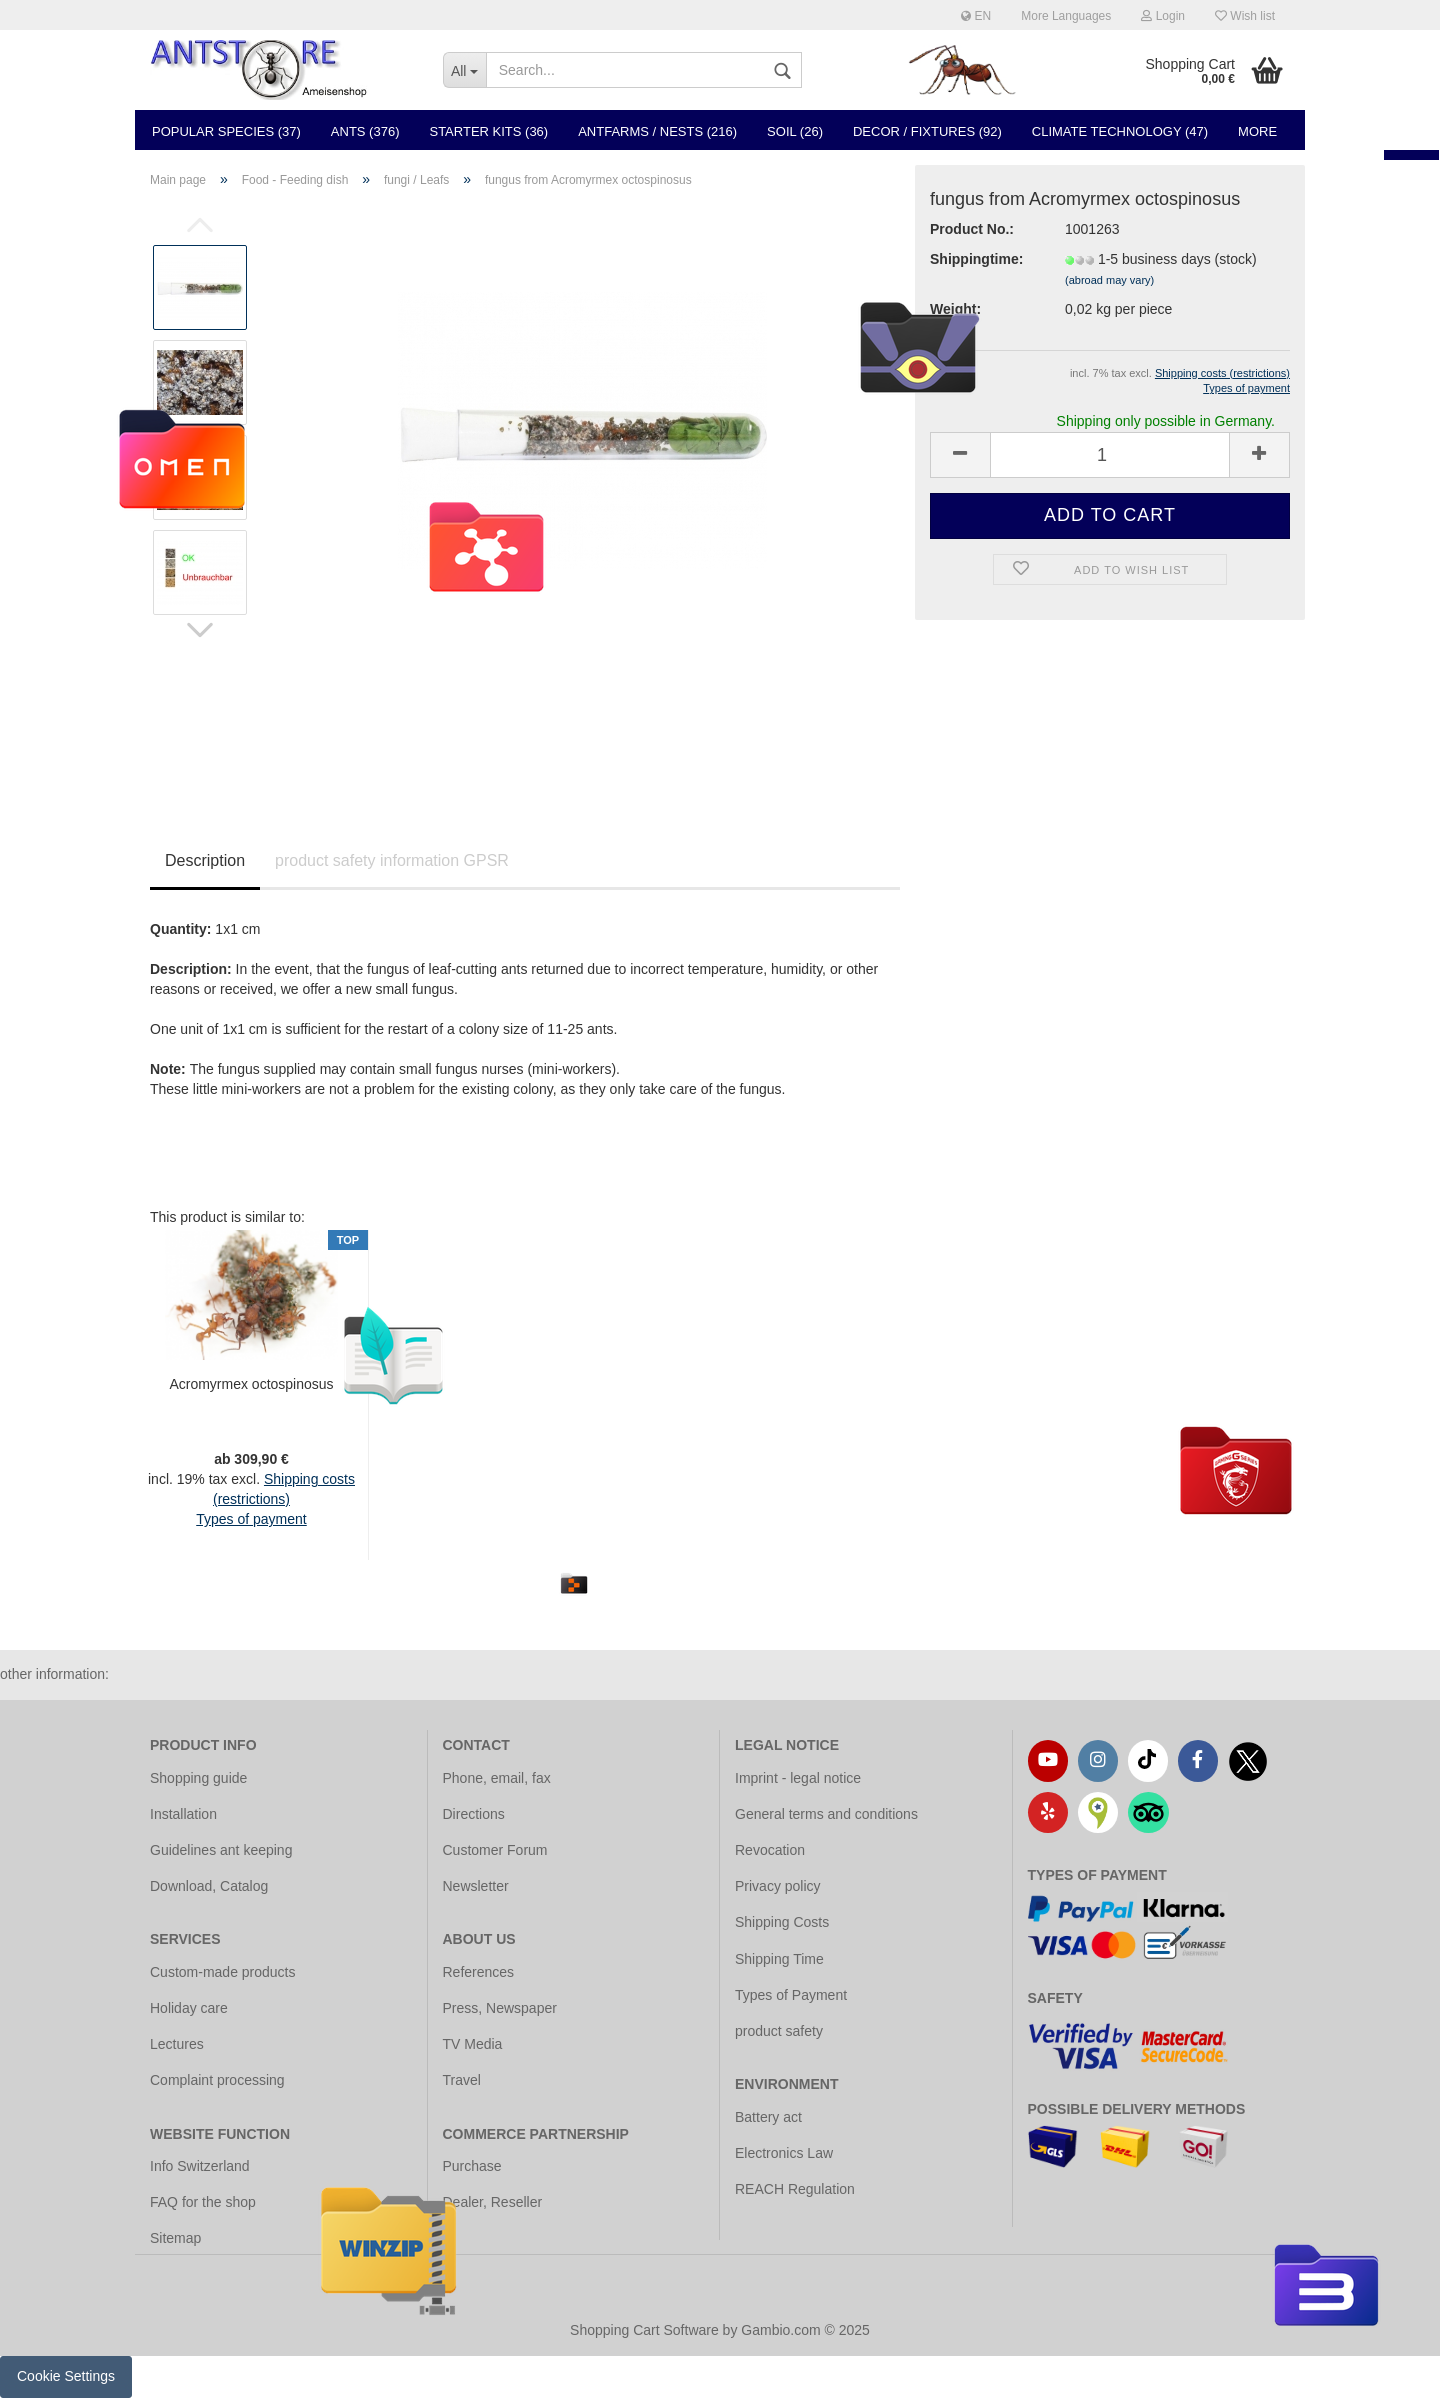  Describe the element at coordinates (917, 350) in the screenshot. I see `open folder containing Pokémon-style game files` at that location.